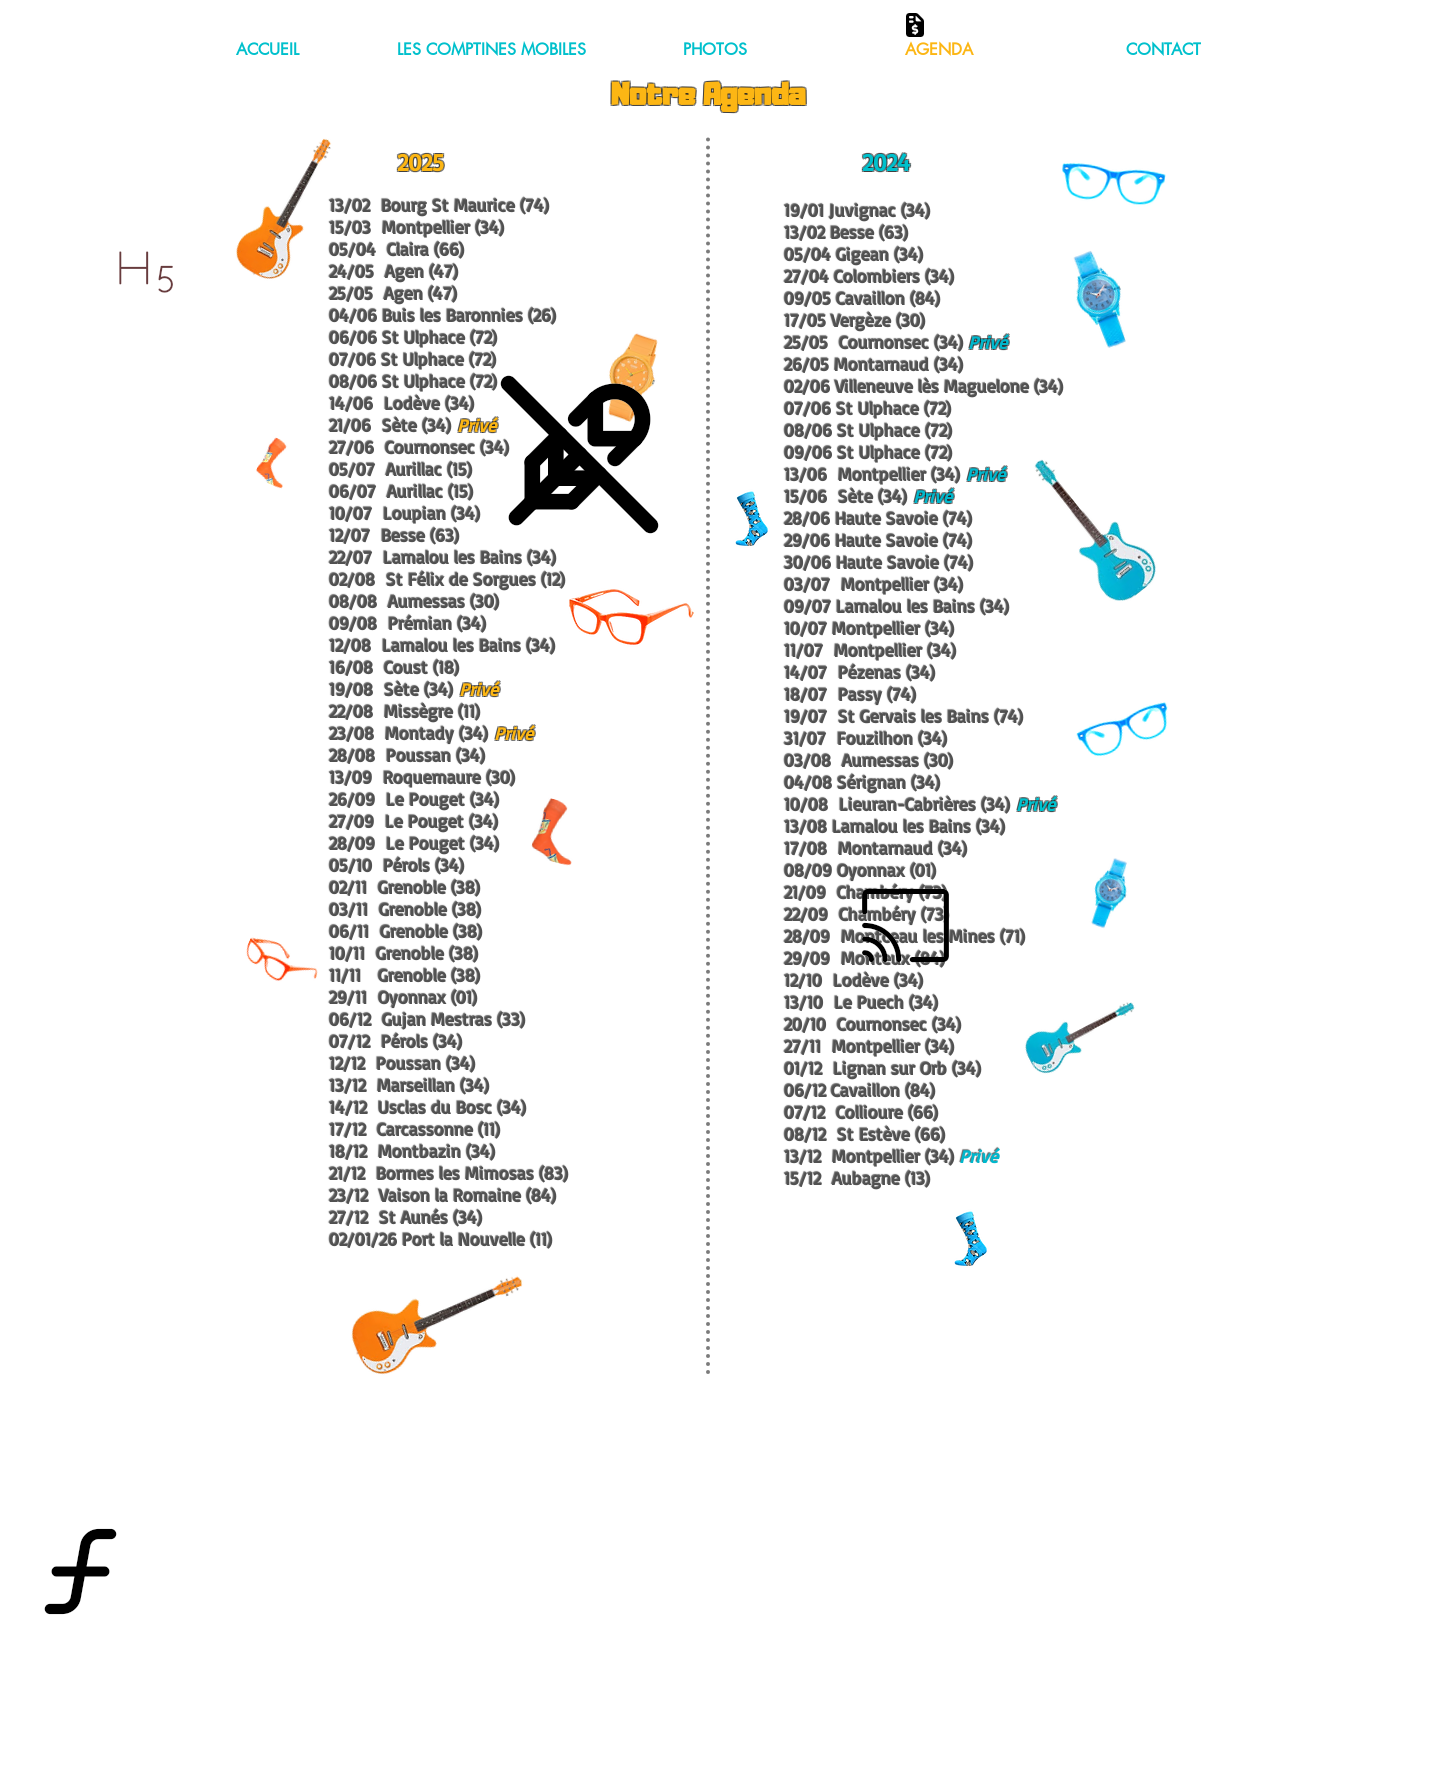 The width and height of the screenshot is (1440, 1786). I want to click on access mathematical or programming functions, so click(80, 1571).